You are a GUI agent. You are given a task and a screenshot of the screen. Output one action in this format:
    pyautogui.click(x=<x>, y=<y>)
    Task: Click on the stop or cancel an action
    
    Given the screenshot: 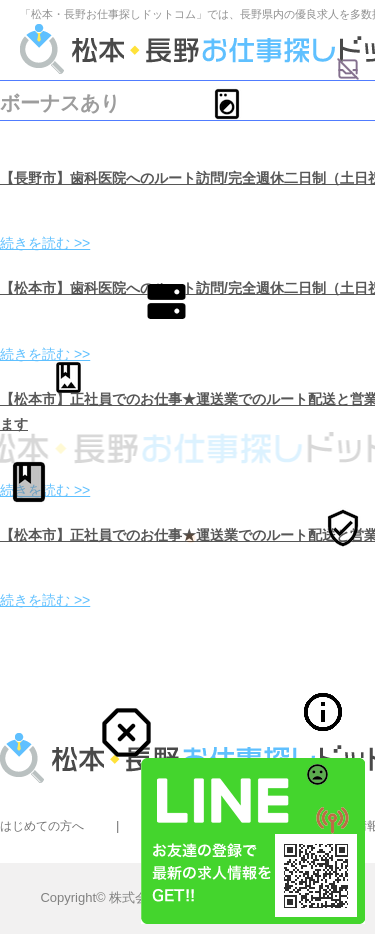 What is the action you would take?
    pyautogui.click(x=126, y=732)
    